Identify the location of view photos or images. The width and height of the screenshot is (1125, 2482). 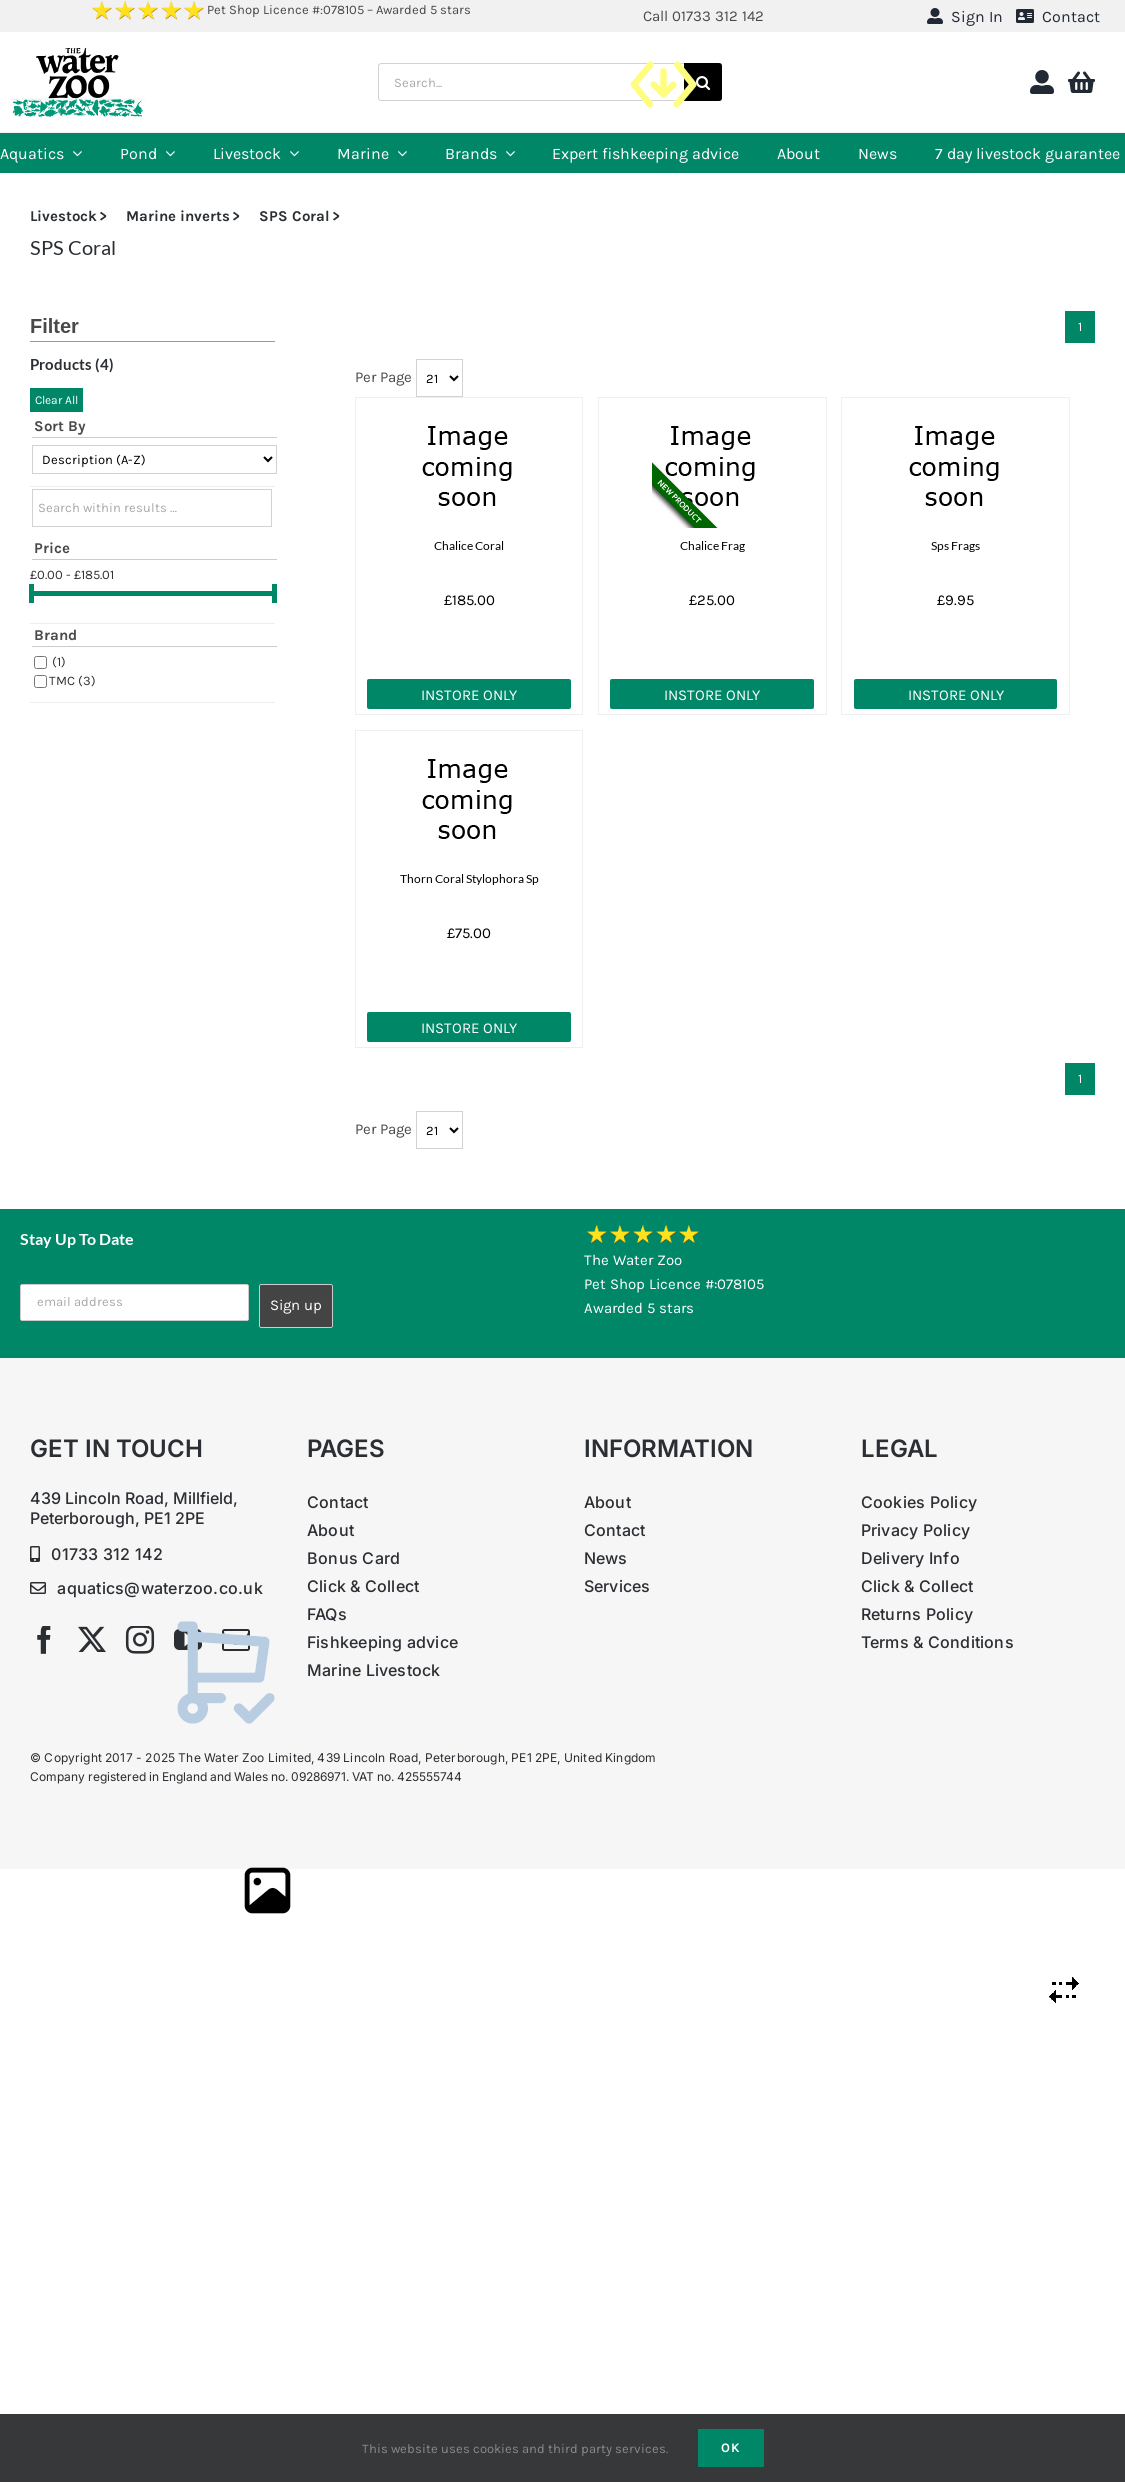
(267, 1890).